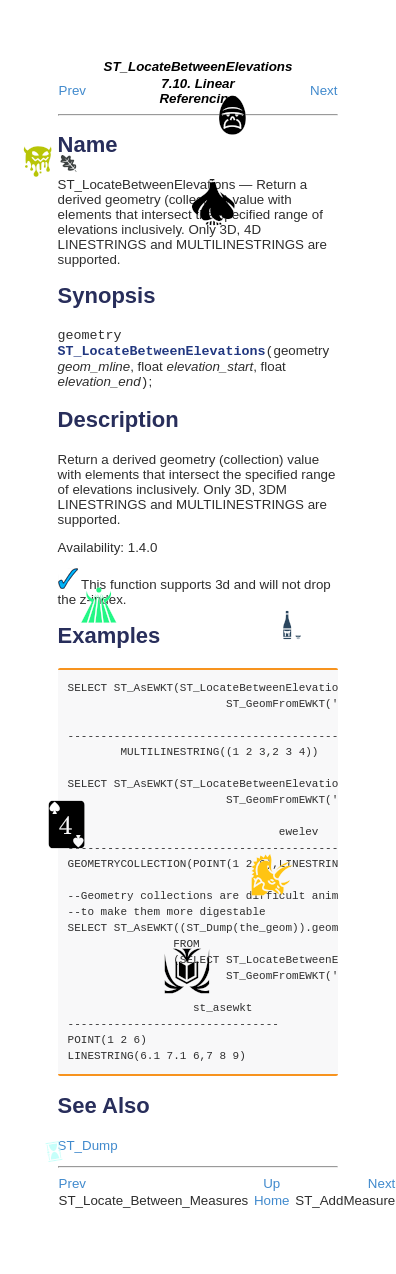 Image resolution: width=396 pixels, height=1274 pixels. I want to click on timer has expired or run out, so click(53, 1151).